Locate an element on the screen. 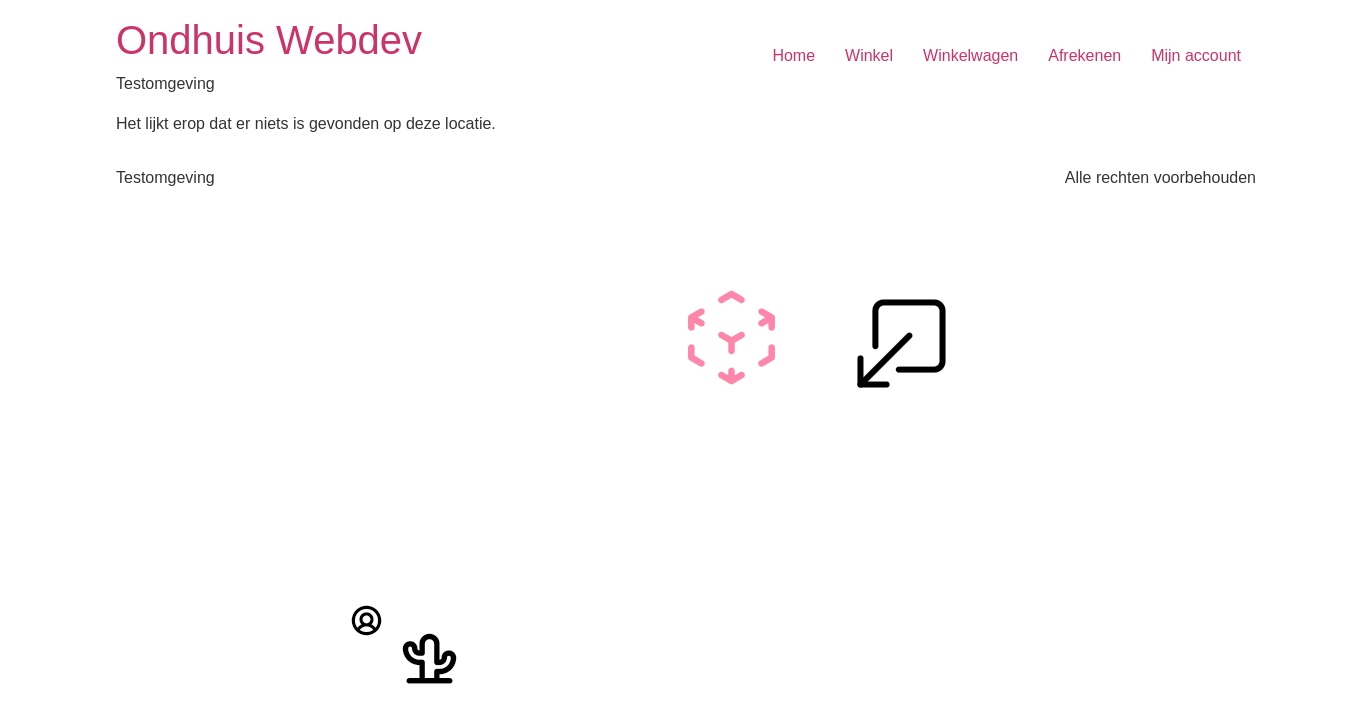 The image size is (1372, 720). view 3D model or object is located at coordinates (731, 337).